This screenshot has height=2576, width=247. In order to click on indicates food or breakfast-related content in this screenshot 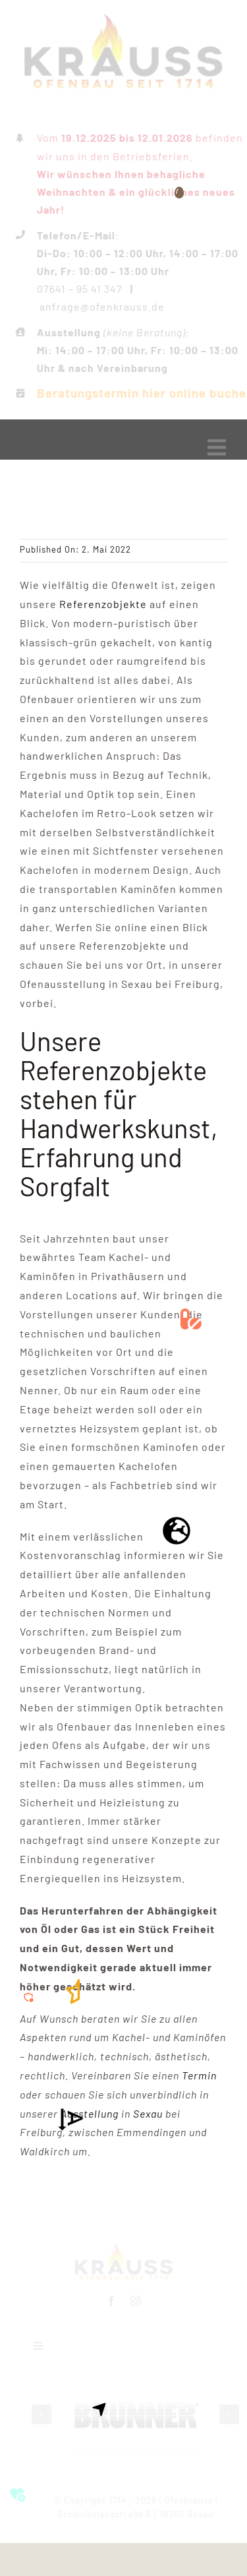, I will do `click(179, 193)`.